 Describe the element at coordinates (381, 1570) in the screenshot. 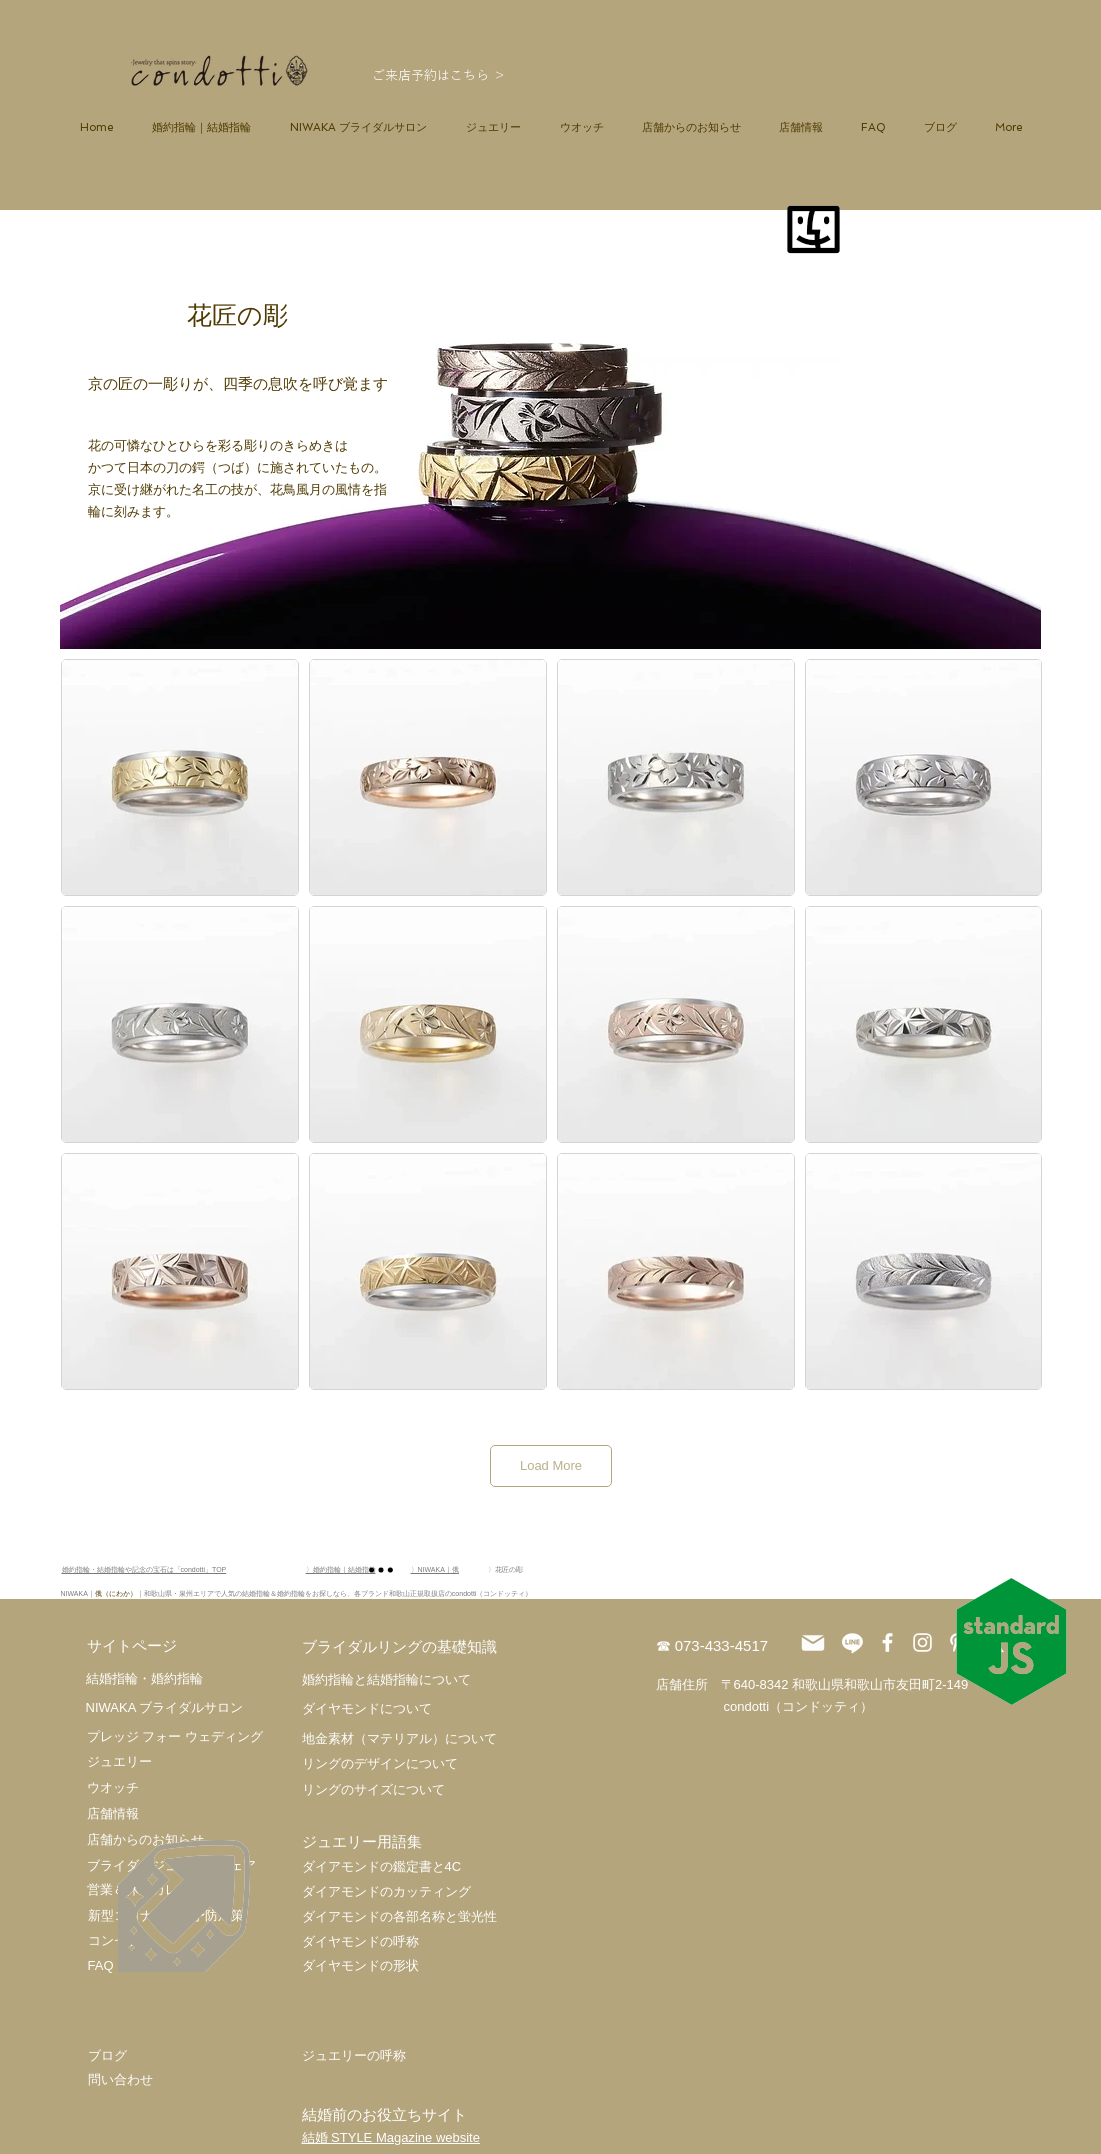

I see `access more options or actions` at that location.